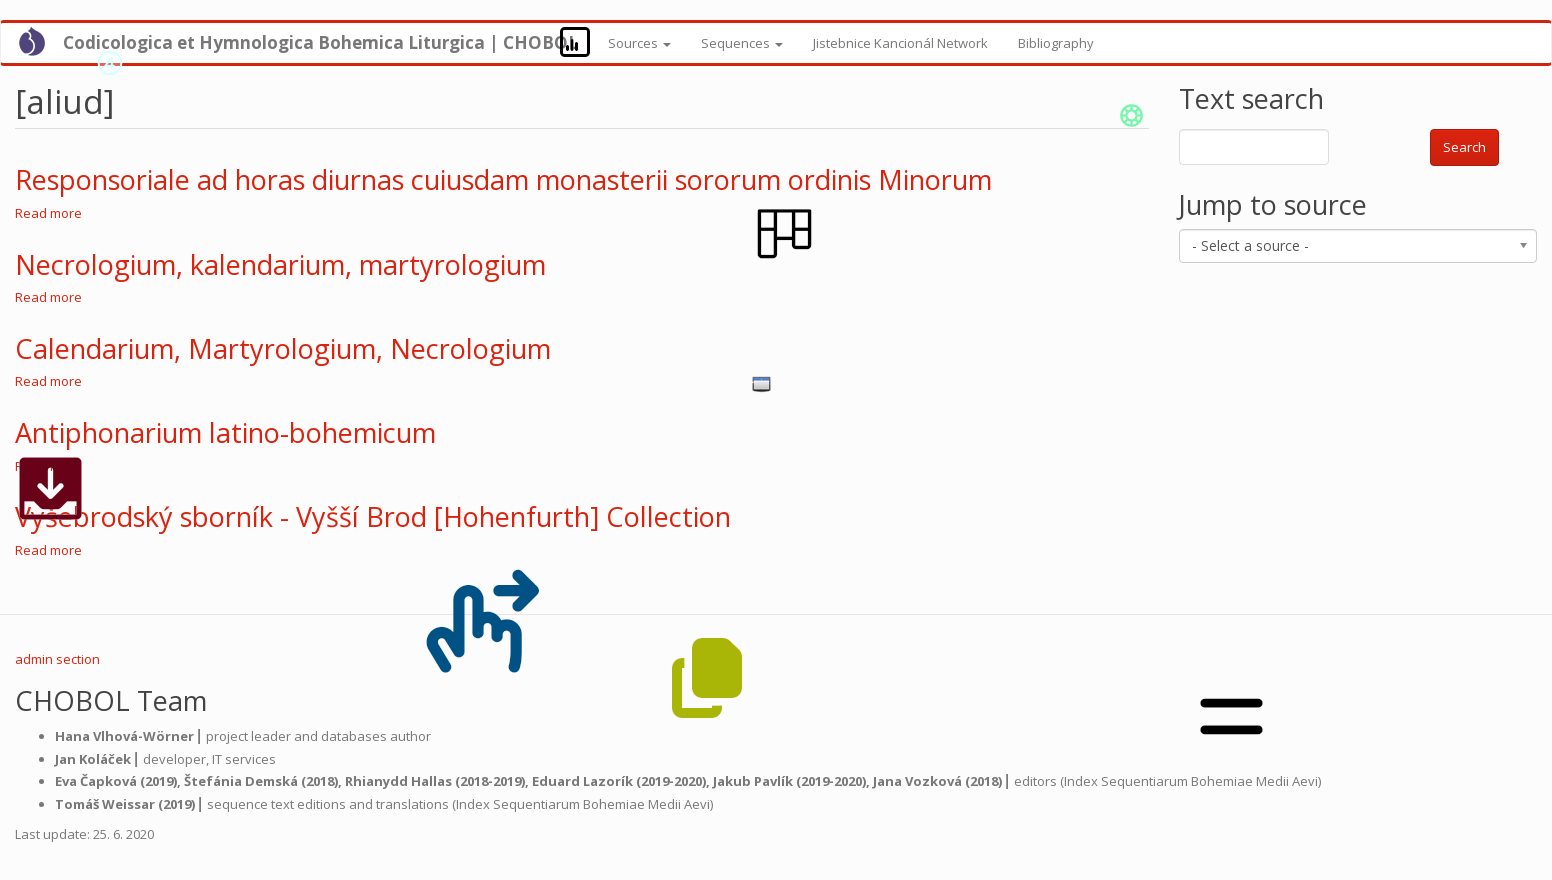 This screenshot has height=880, width=1552. I want to click on open kanban board view, so click(784, 231).